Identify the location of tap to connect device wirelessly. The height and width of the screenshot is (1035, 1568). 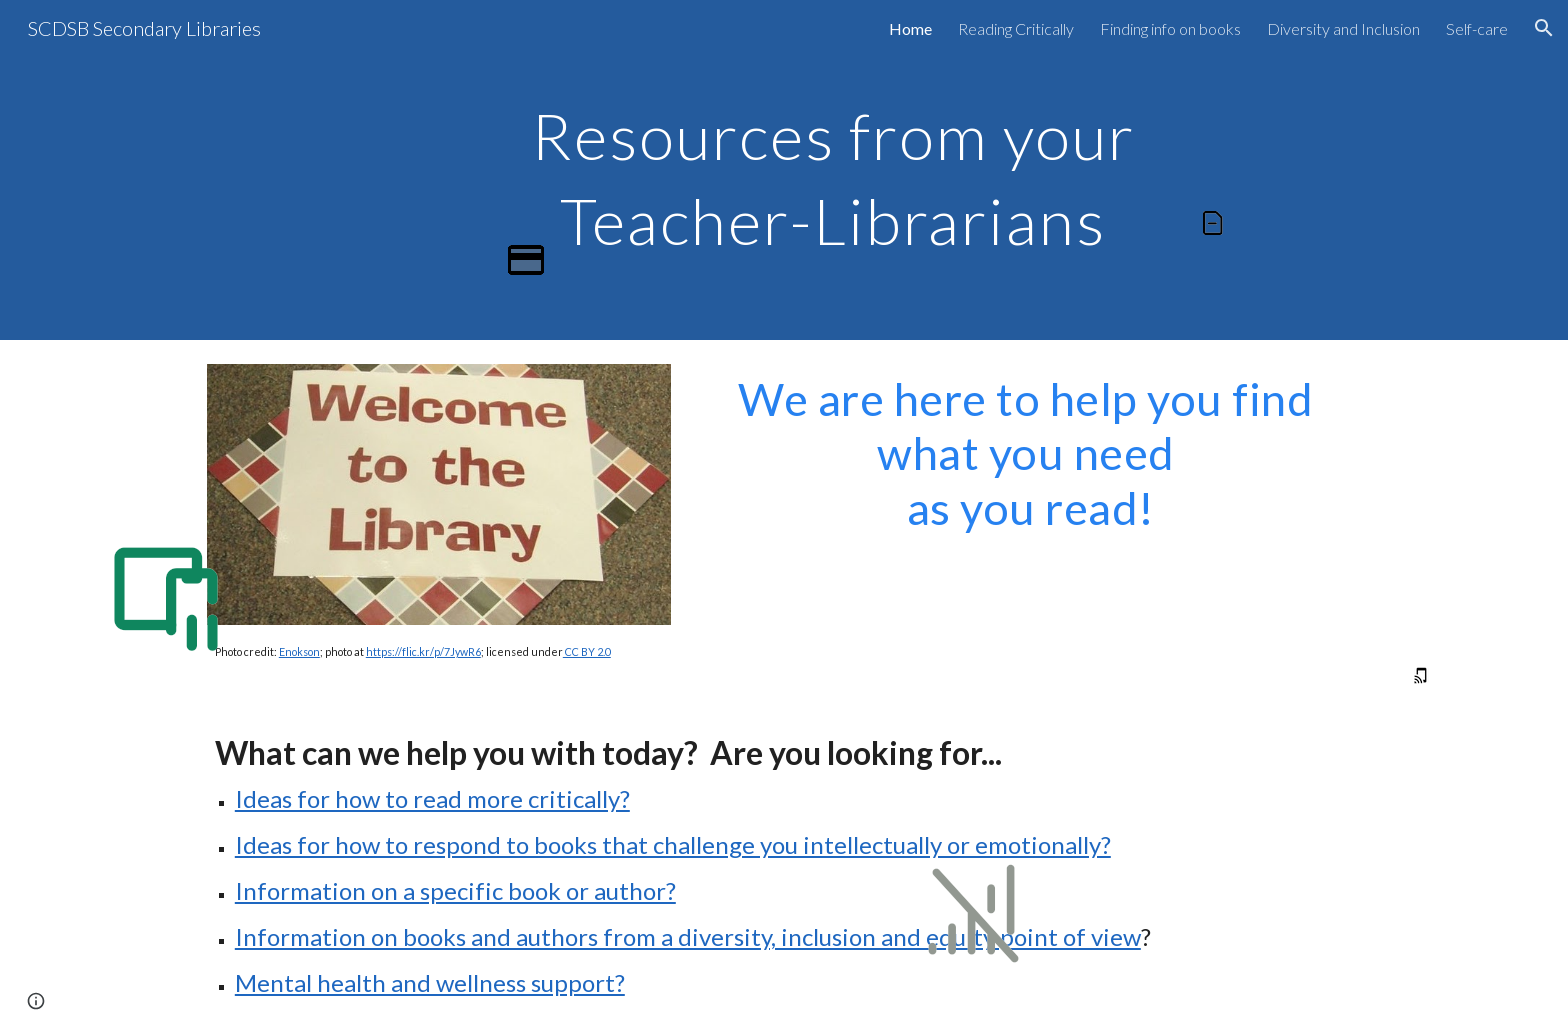
(1421, 675).